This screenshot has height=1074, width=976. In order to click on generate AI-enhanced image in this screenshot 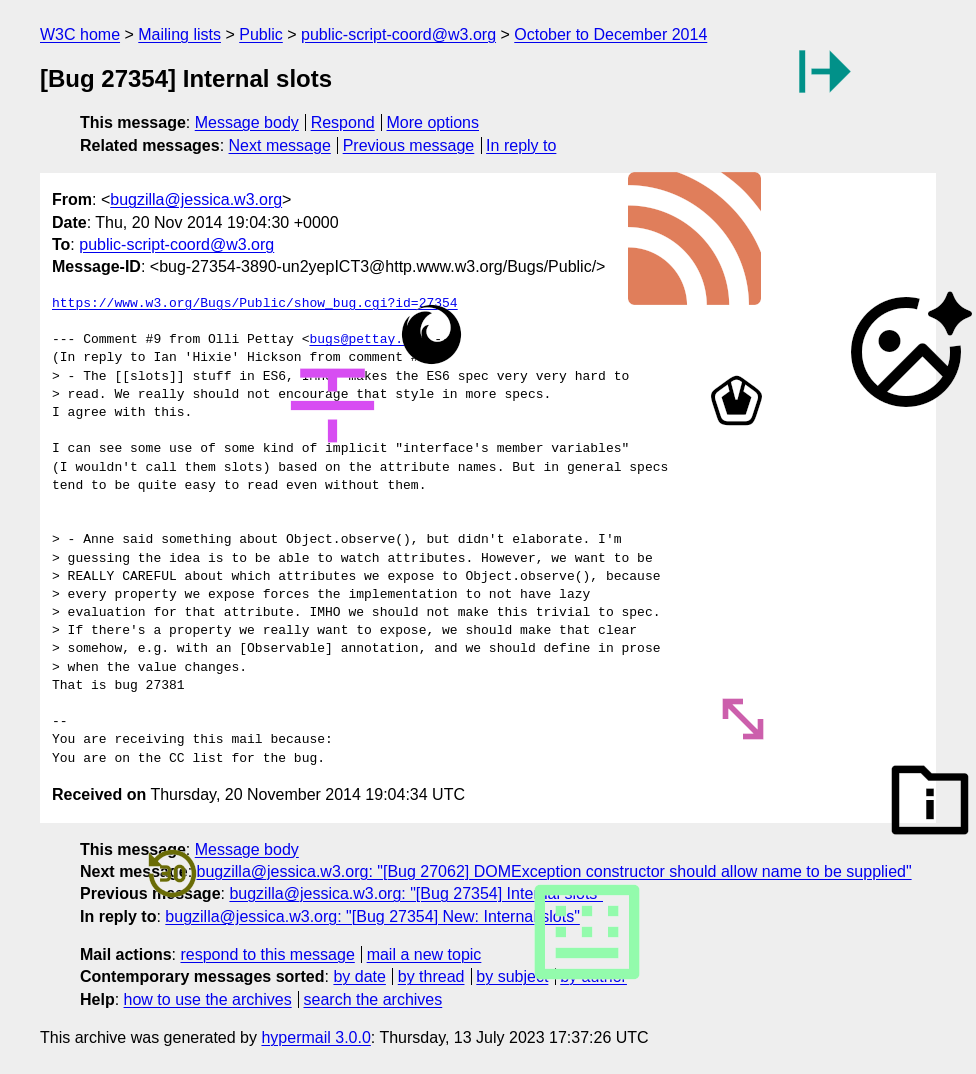, I will do `click(906, 352)`.